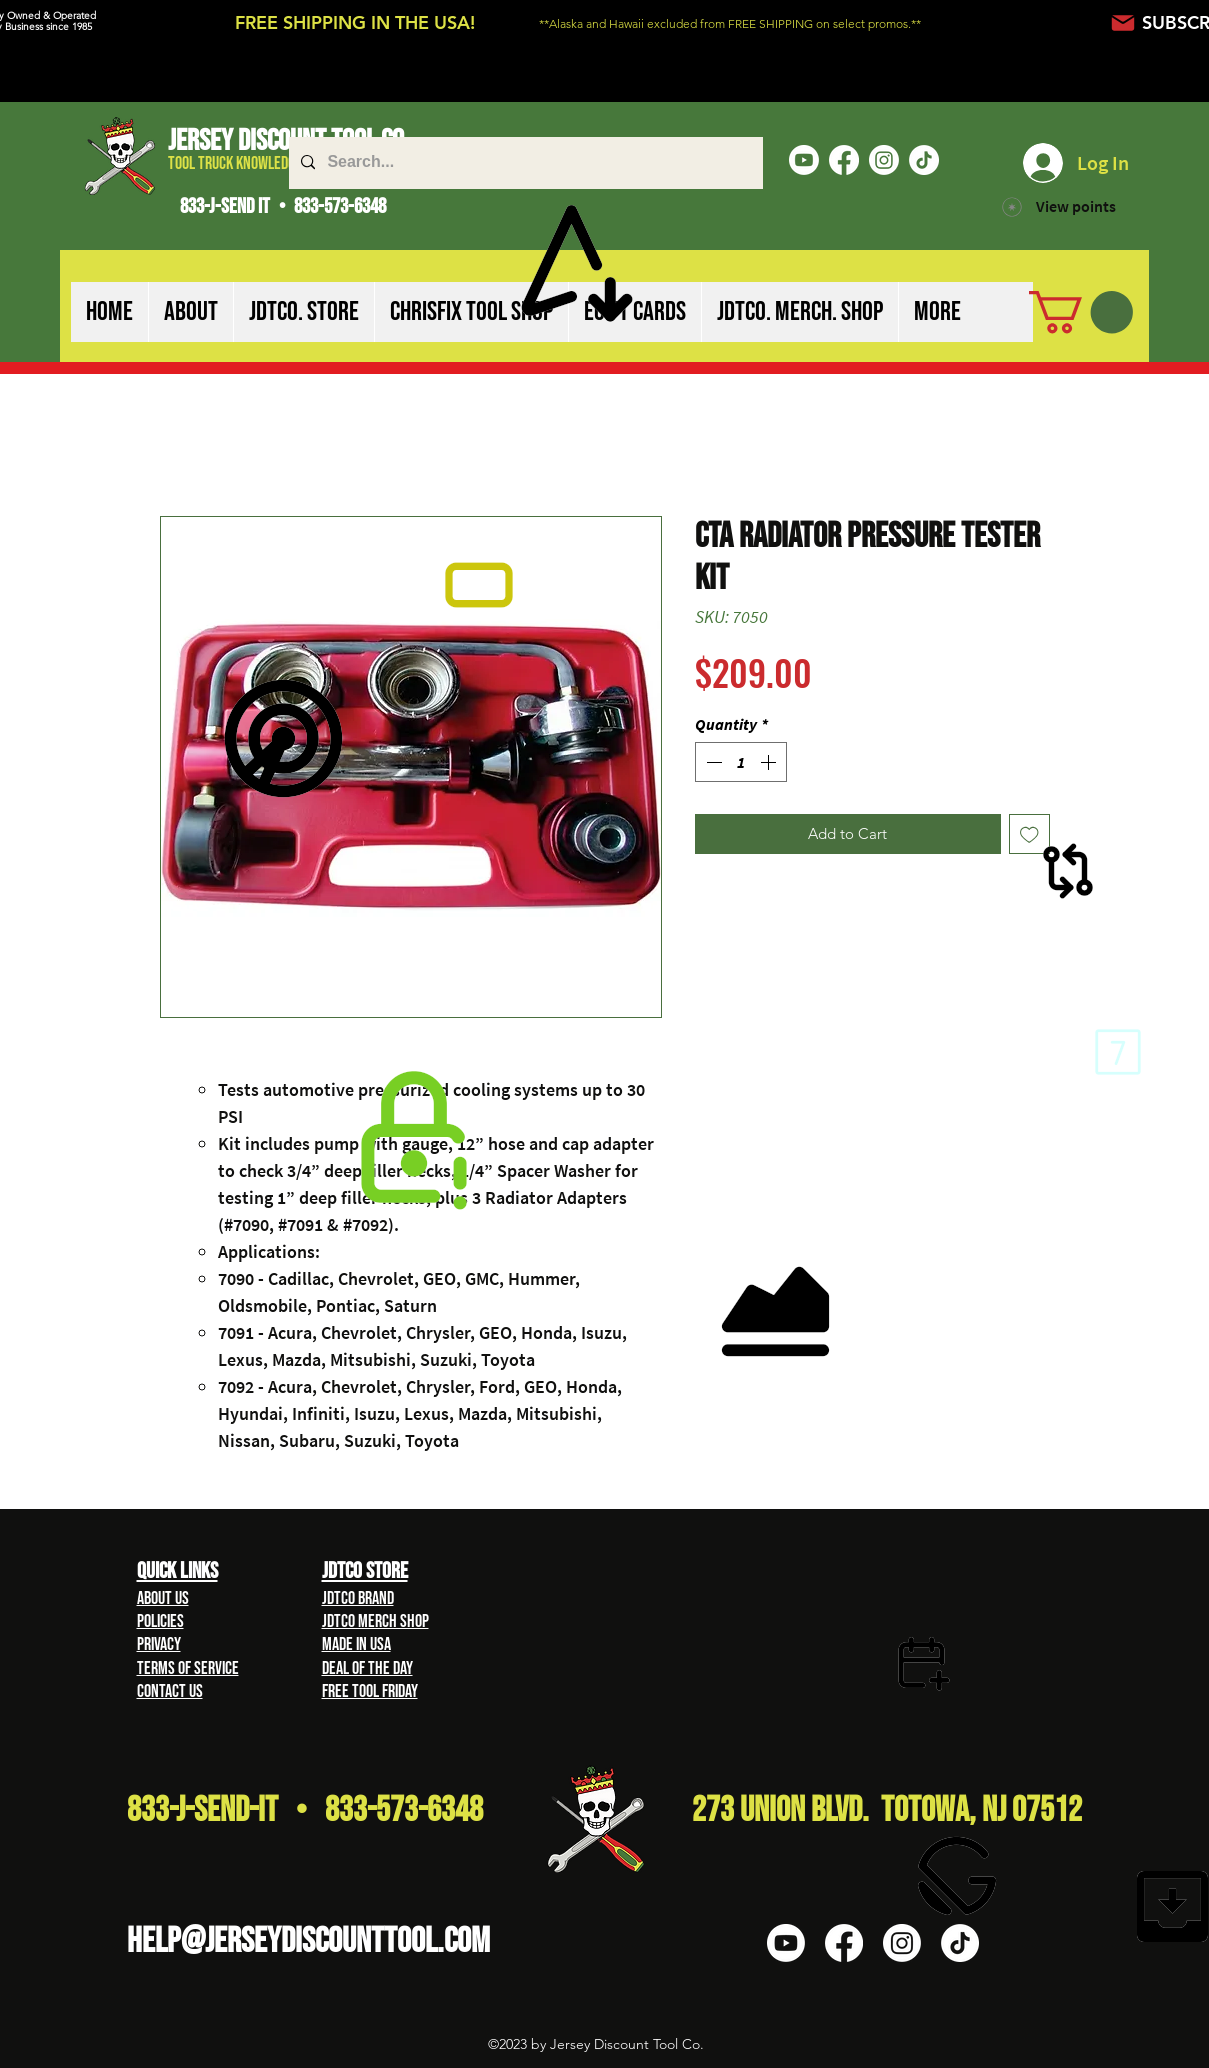 Image resolution: width=1209 pixels, height=2068 pixels. I want to click on indicates item number seven in a list or sequence, so click(1118, 1052).